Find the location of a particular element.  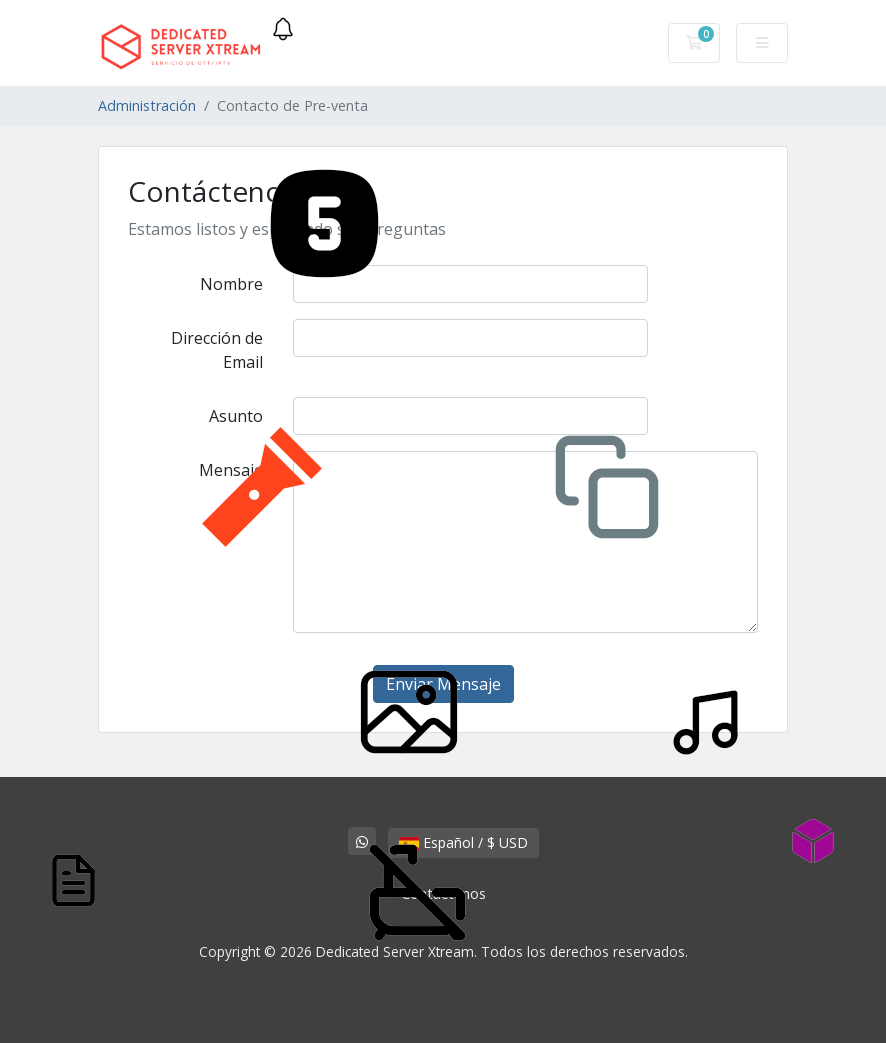

view image or photo is located at coordinates (409, 712).